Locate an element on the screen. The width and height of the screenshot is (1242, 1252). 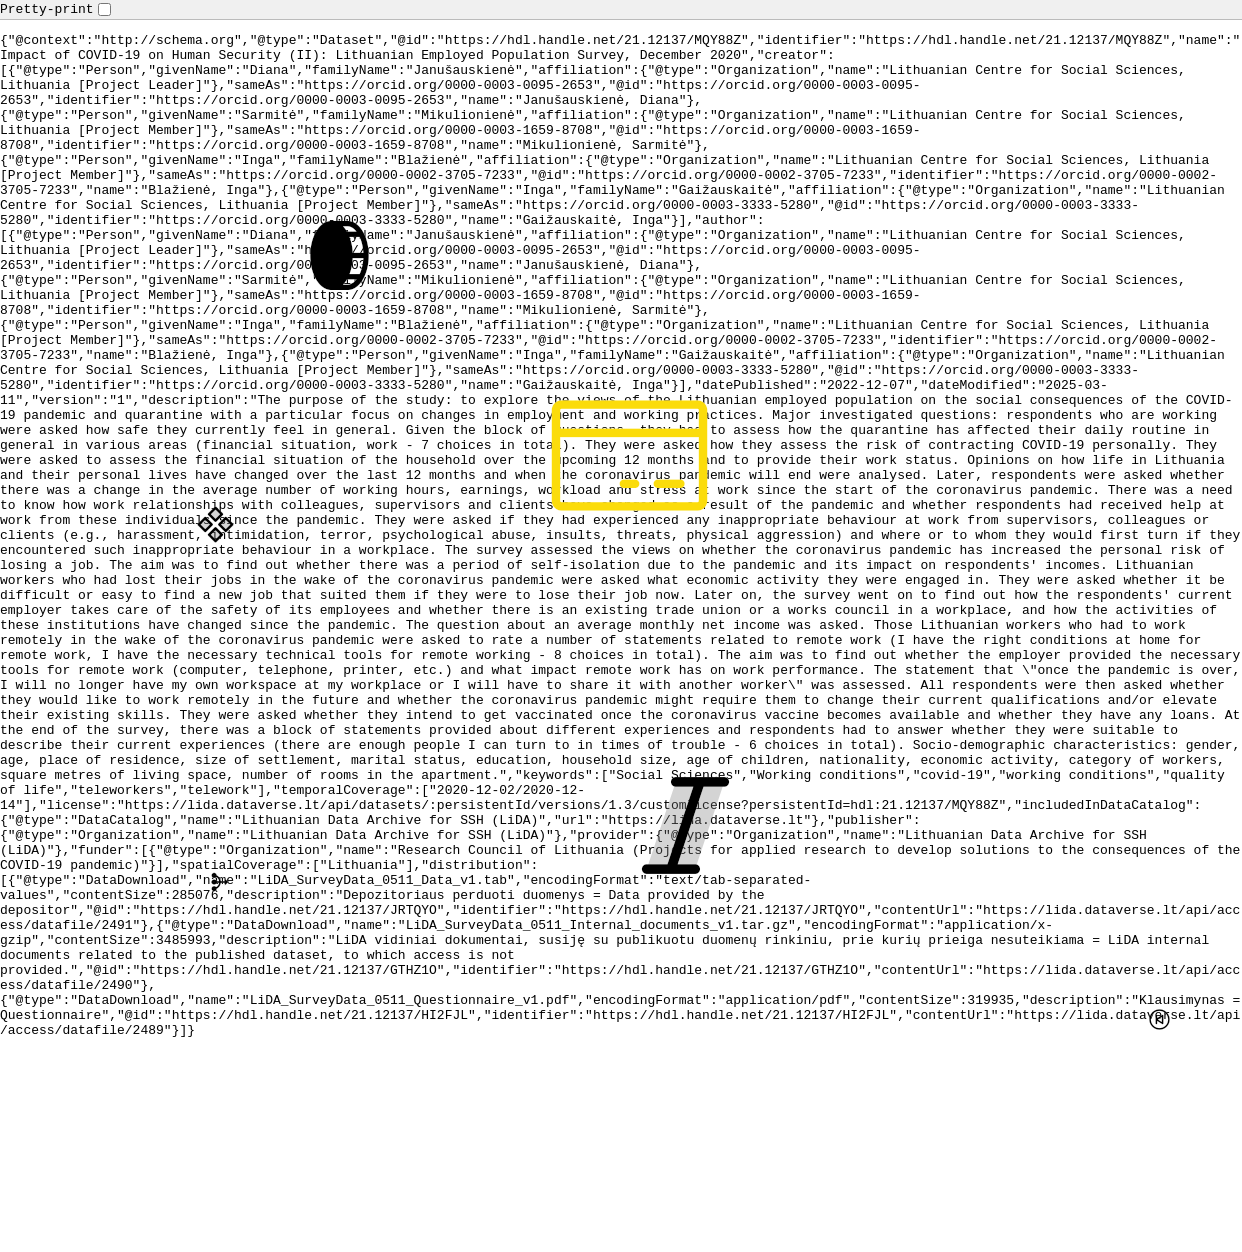
view coin or currency balance is located at coordinates (339, 255).